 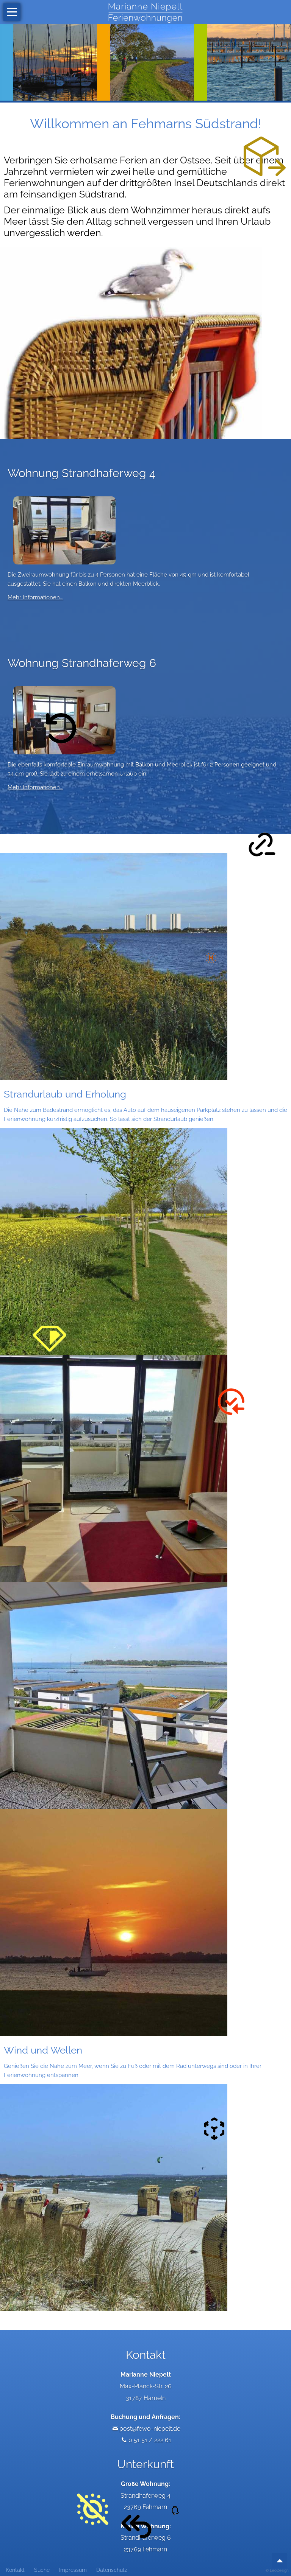 What do you see at coordinates (92, 2509) in the screenshot?
I see `disable live photo capture` at bounding box center [92, 2509].